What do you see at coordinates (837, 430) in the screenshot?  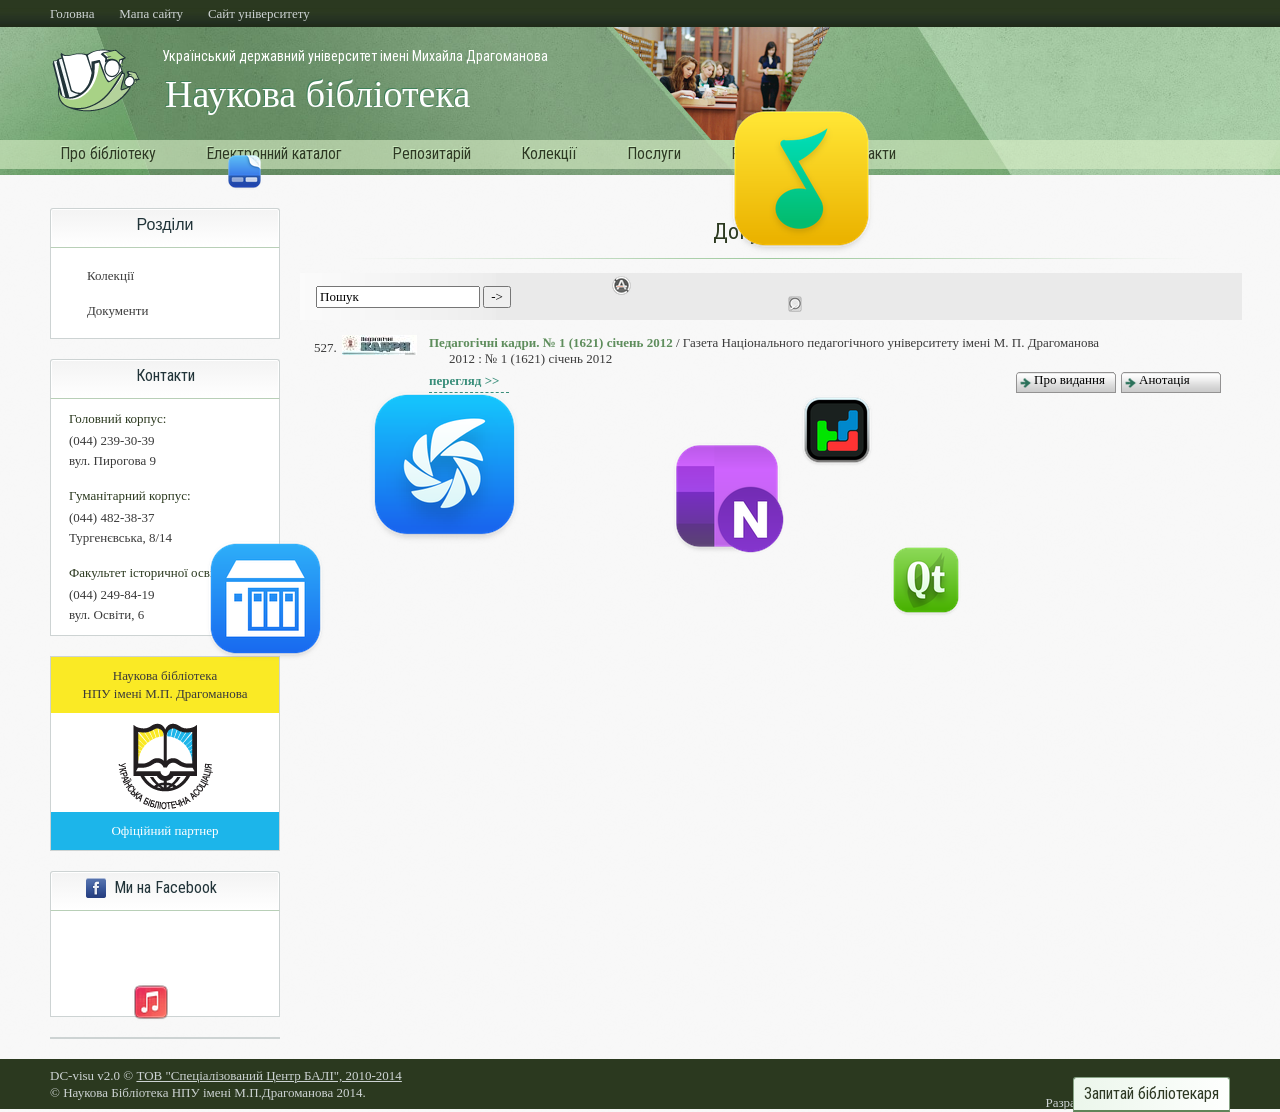 I see `launch petris puzzle game` at bounding box center [837, 430].